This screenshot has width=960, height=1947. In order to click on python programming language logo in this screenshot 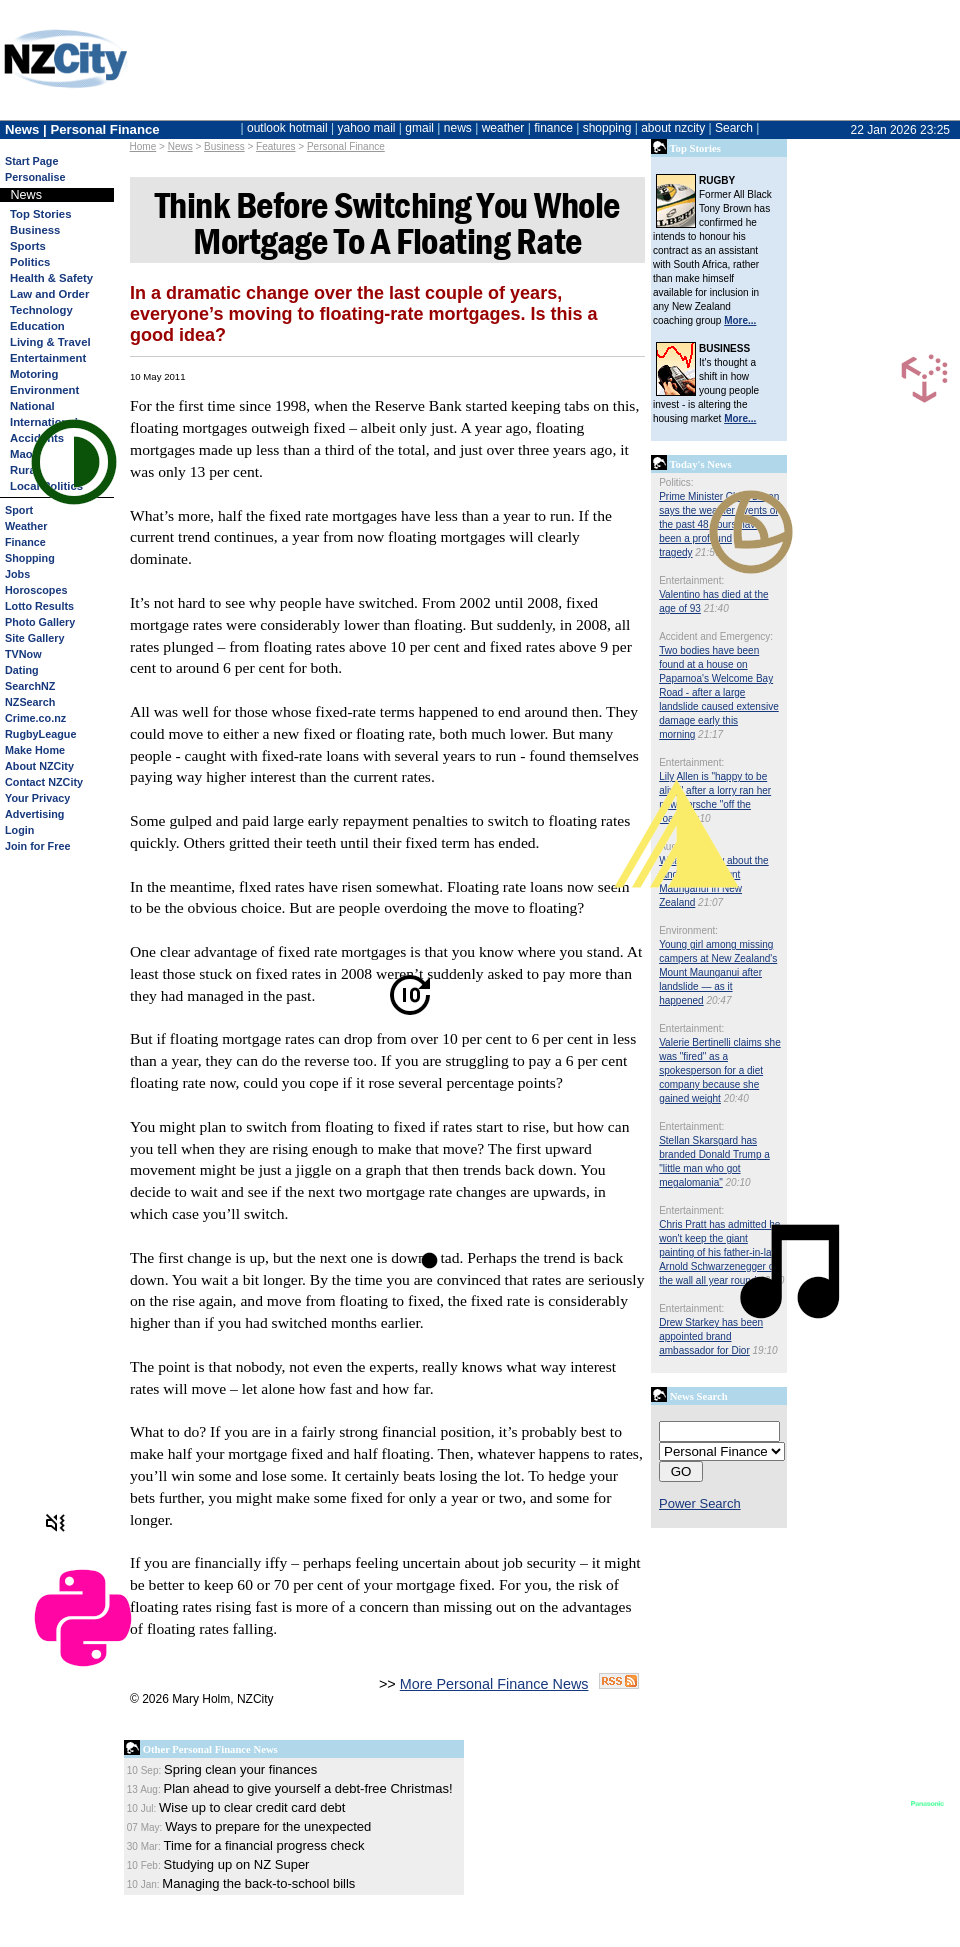, I will do `click(83, 1618)`.